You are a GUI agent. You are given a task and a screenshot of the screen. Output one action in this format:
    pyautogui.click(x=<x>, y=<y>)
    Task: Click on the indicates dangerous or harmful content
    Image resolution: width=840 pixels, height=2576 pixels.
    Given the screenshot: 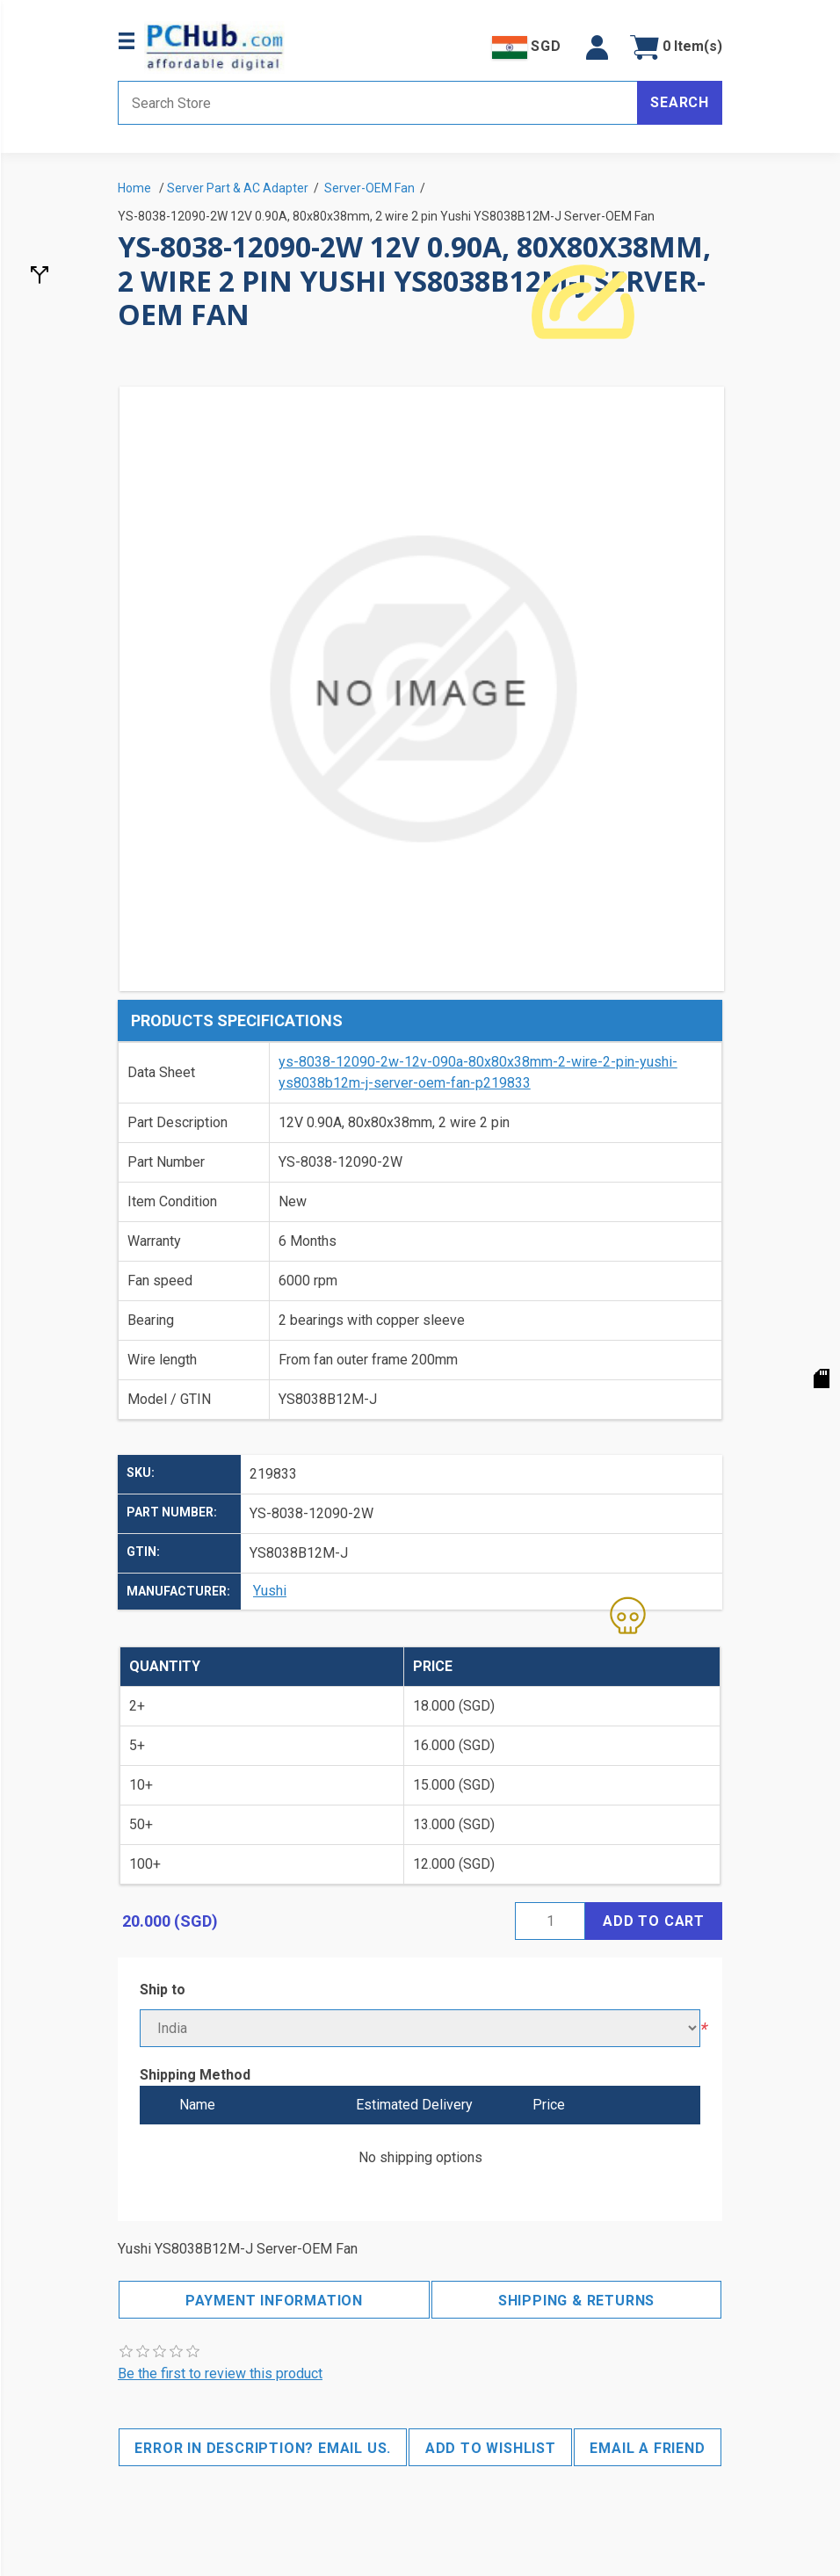 What is the action you would take?
    pyautogui.click(x=627, y=1616)
    